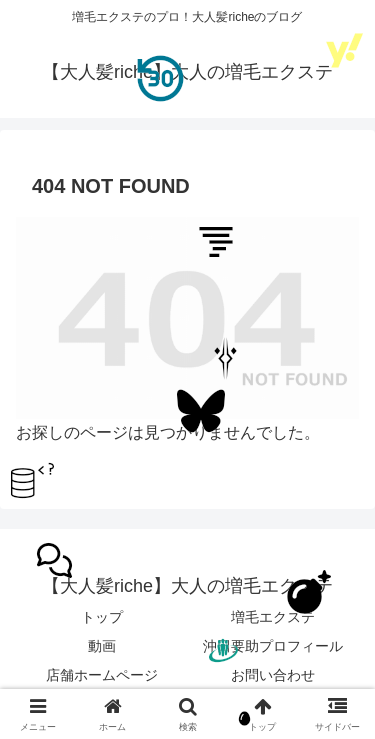  Describe the element at coordinates (225, 358) in the screenshot. I see `fulcrum app logo` at that location.